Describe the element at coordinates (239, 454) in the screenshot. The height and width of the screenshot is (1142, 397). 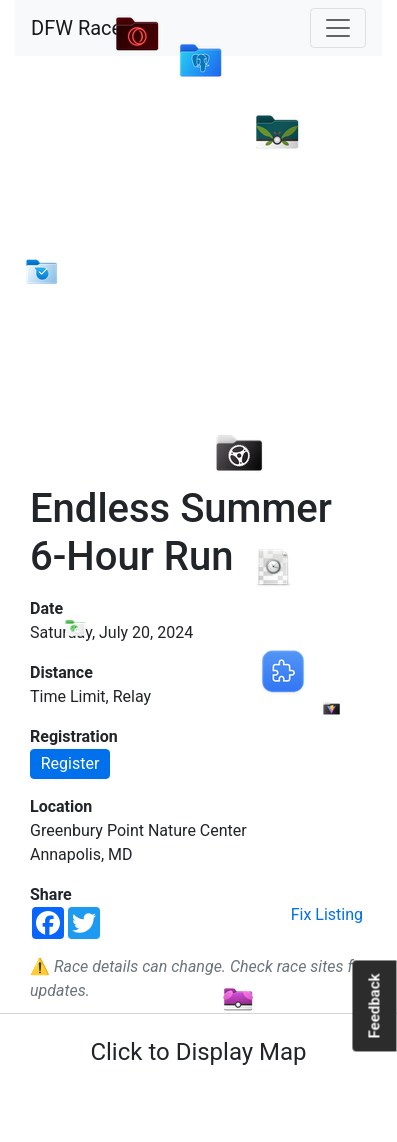
I see `open actix web framework project folder` at that location.